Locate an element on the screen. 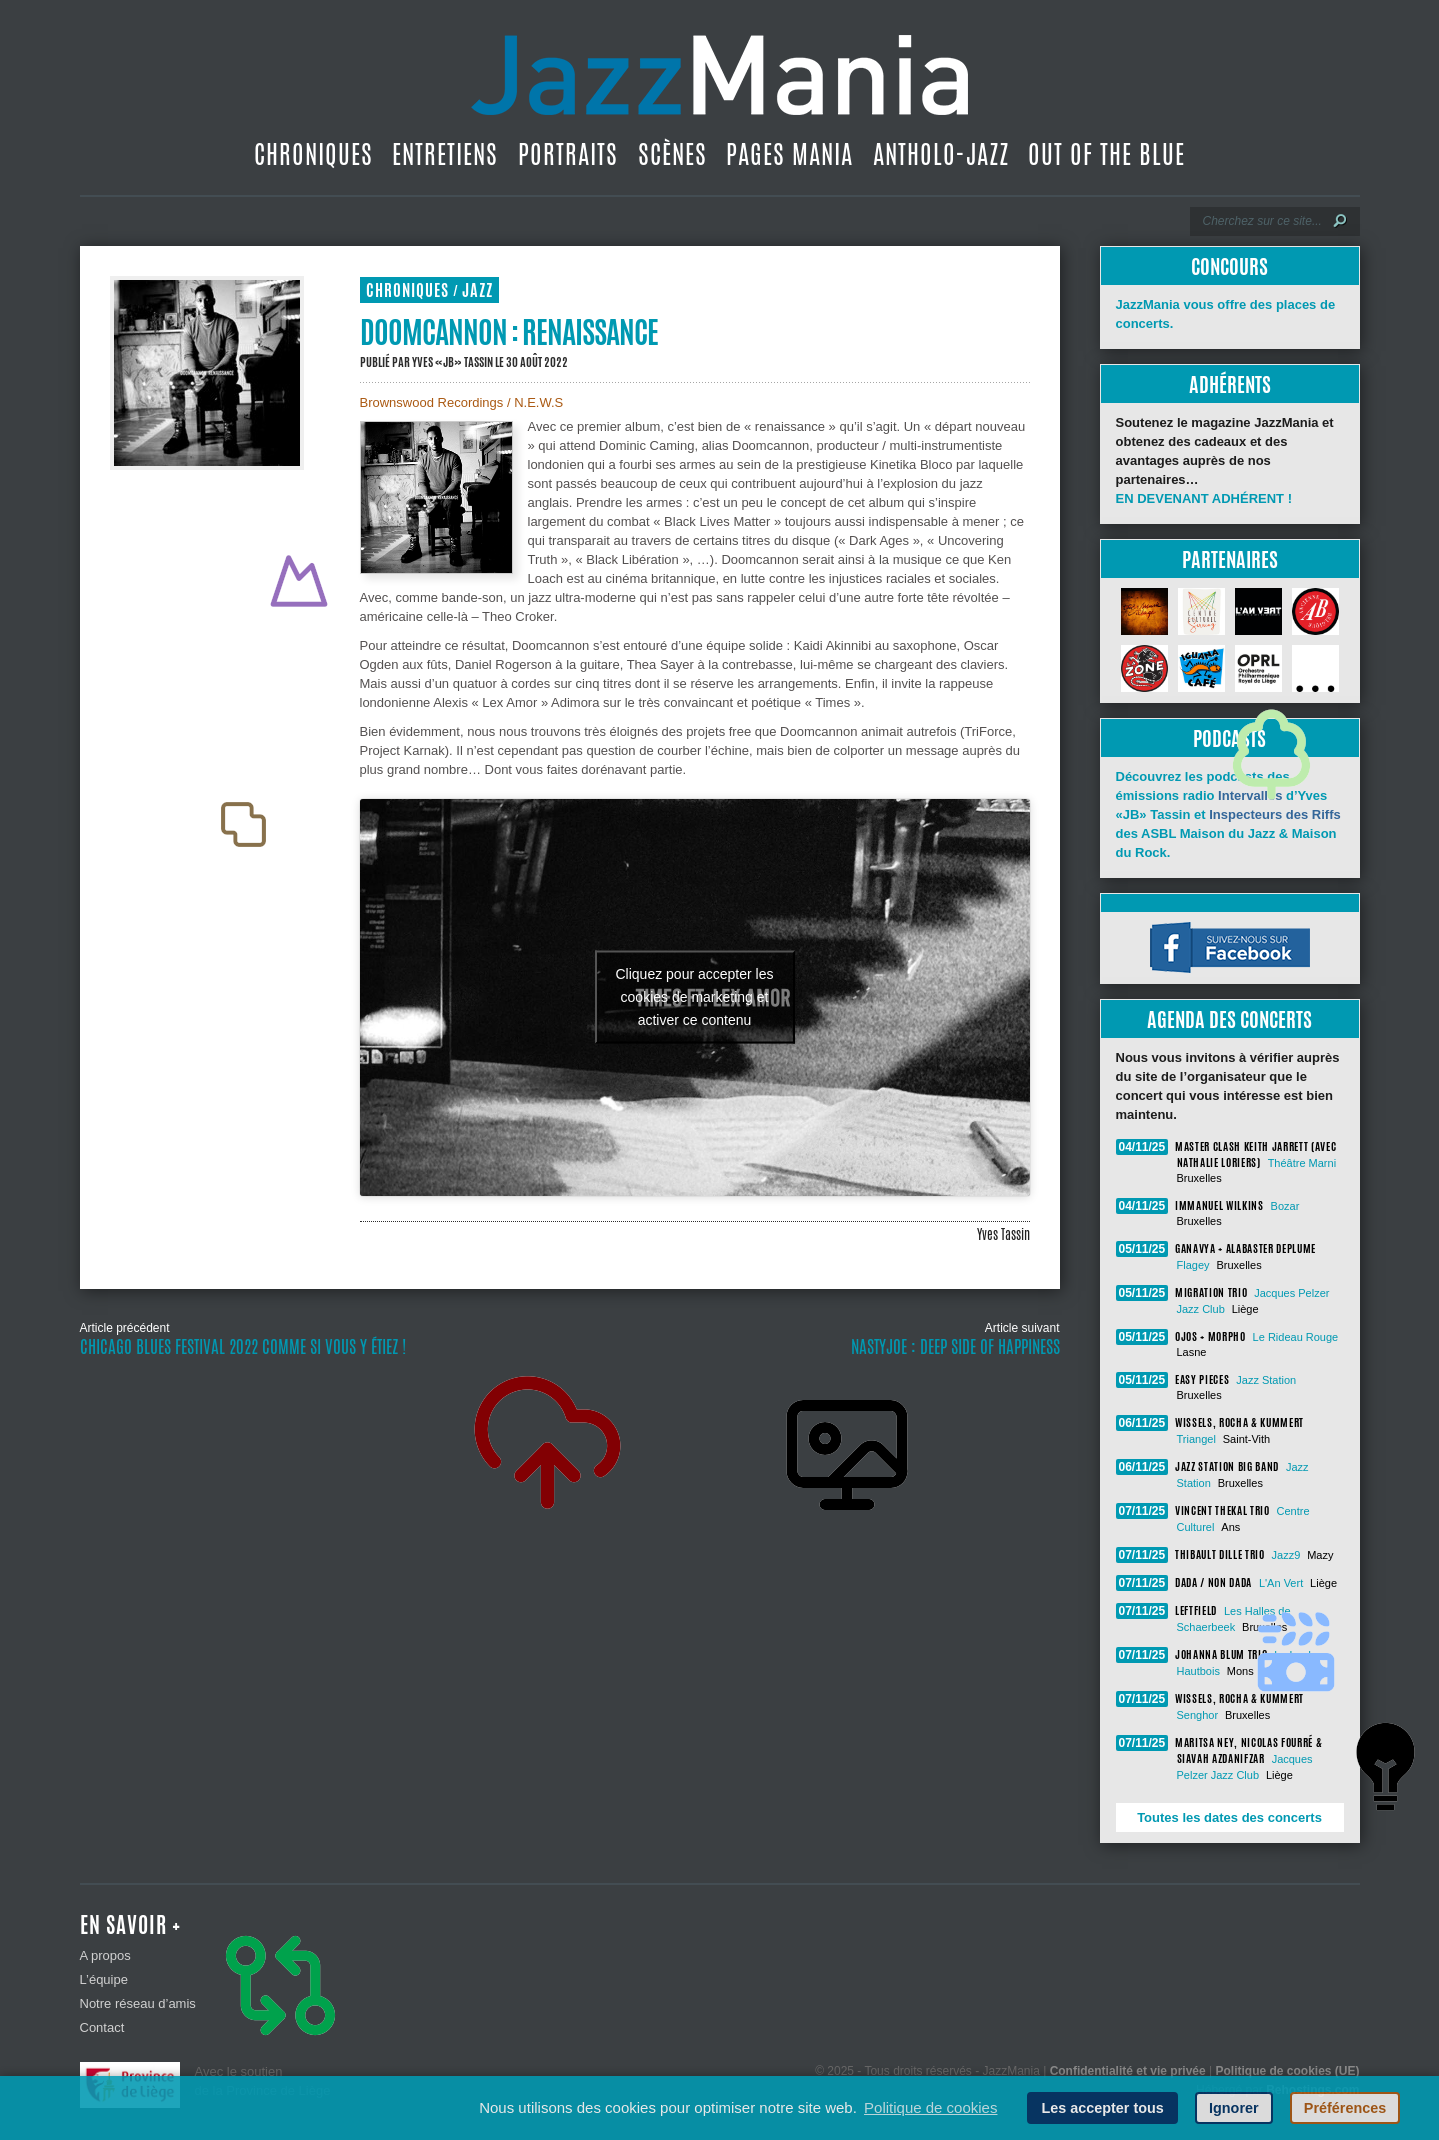  access agricultural subsidies or farm payments is located at coordinates (1296, 1653).